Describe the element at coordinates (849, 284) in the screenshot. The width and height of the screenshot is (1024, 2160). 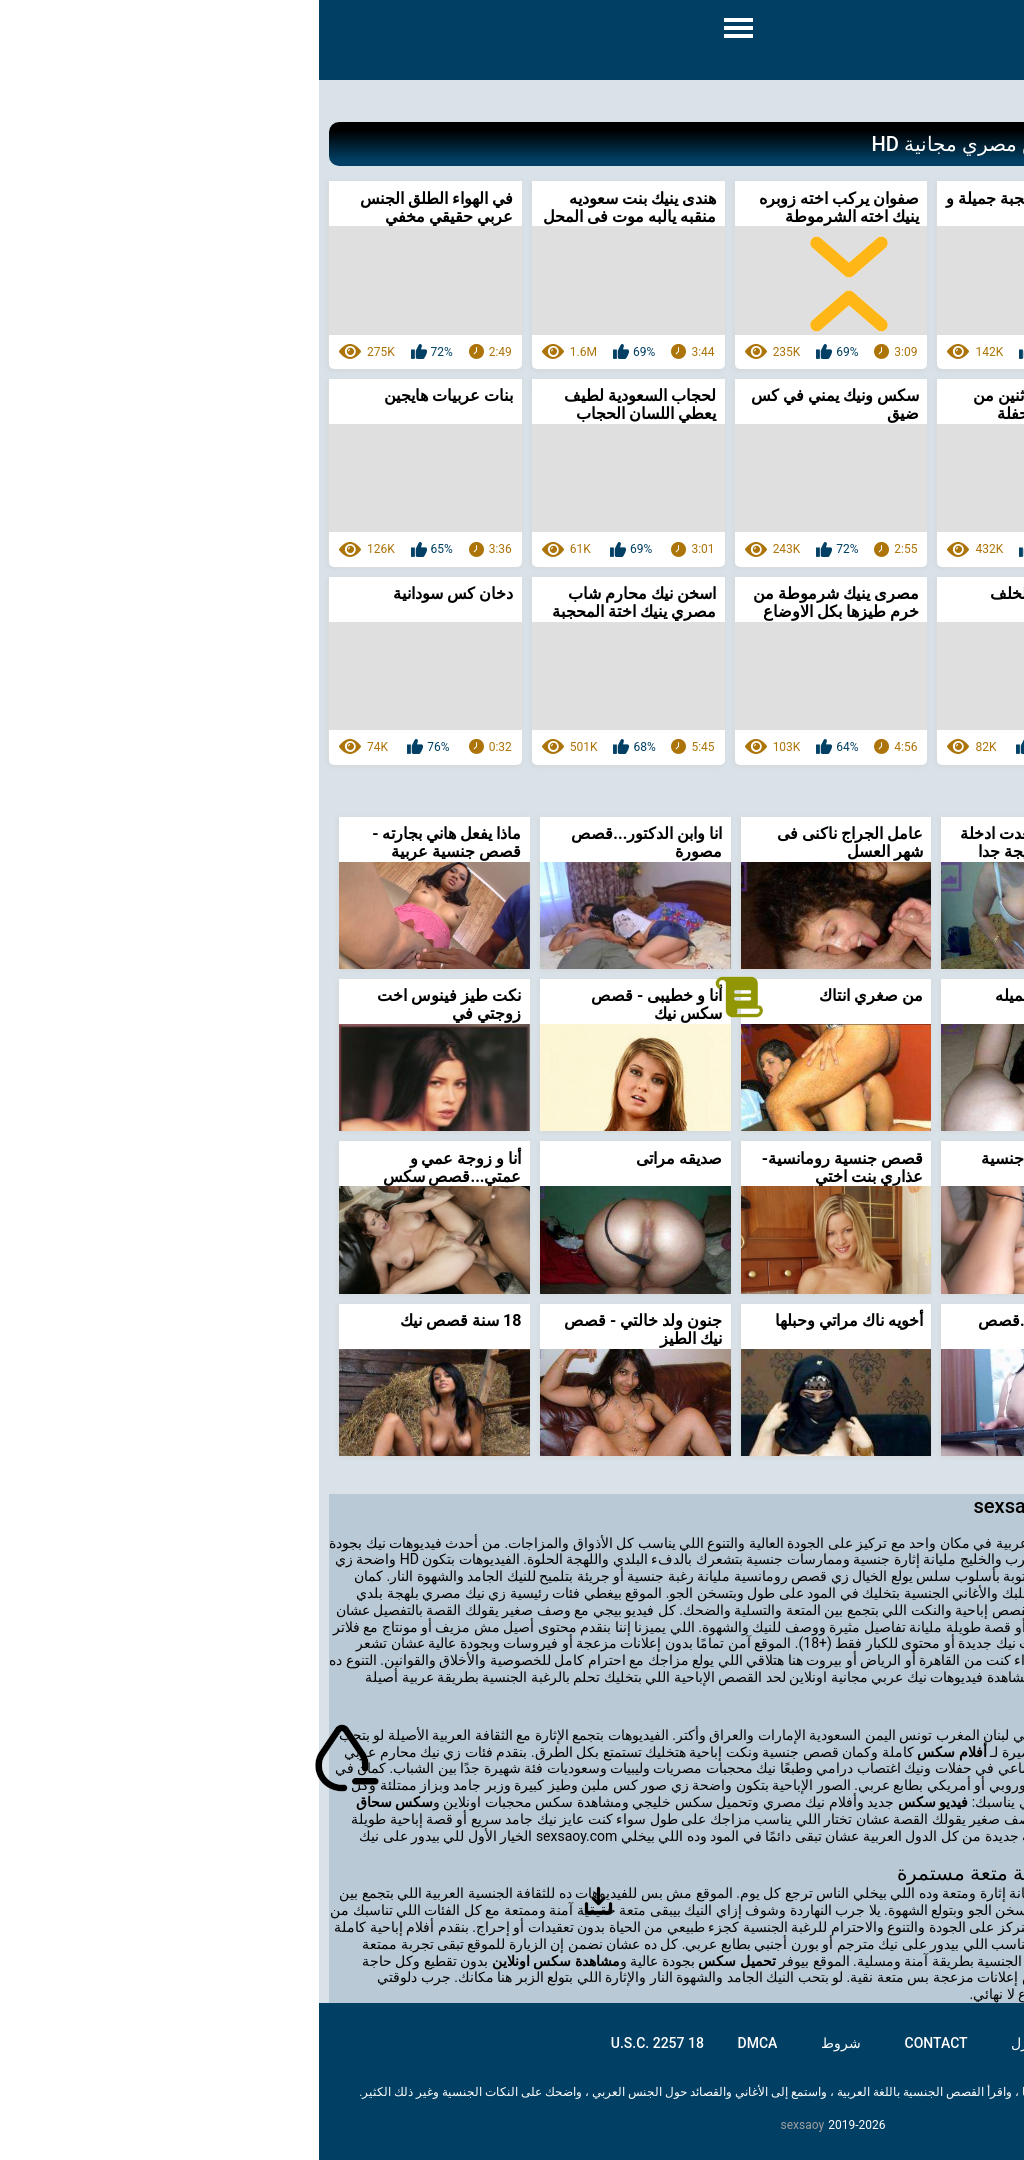
I see `collapse an expanded section or panel` at that location.